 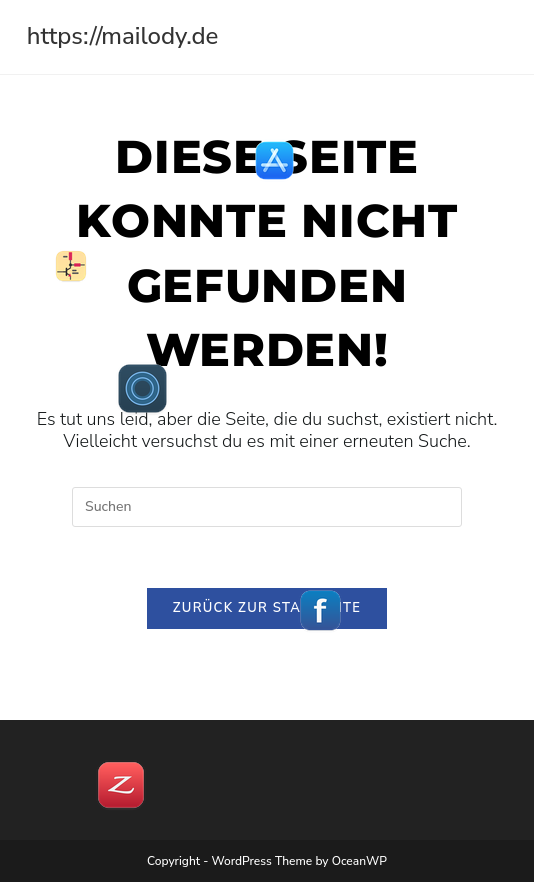 I want to click on open facebook in browser, so click(x=320, y=610).